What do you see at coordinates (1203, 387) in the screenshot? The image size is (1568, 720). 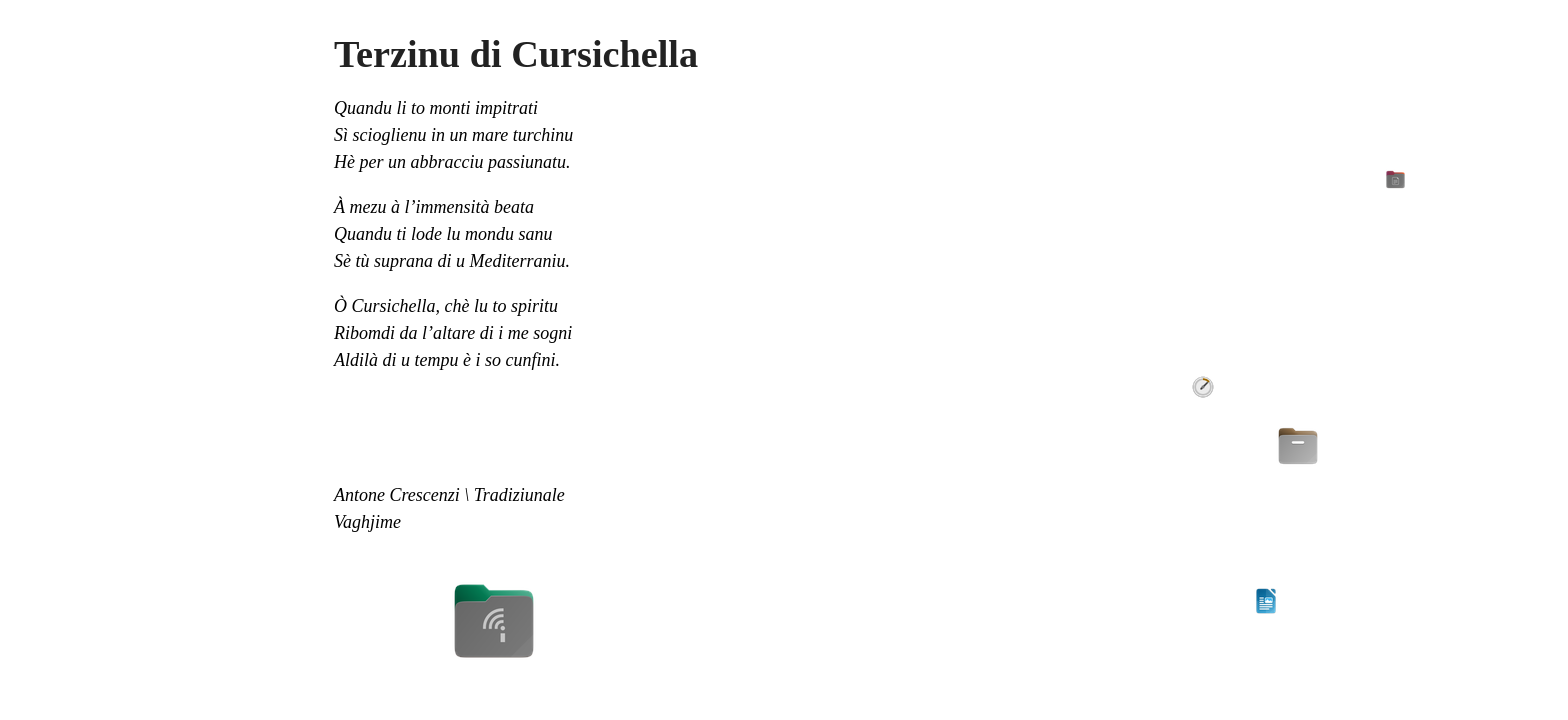 I see `open sysprof system profiler` at bounding box center [1203, 387].